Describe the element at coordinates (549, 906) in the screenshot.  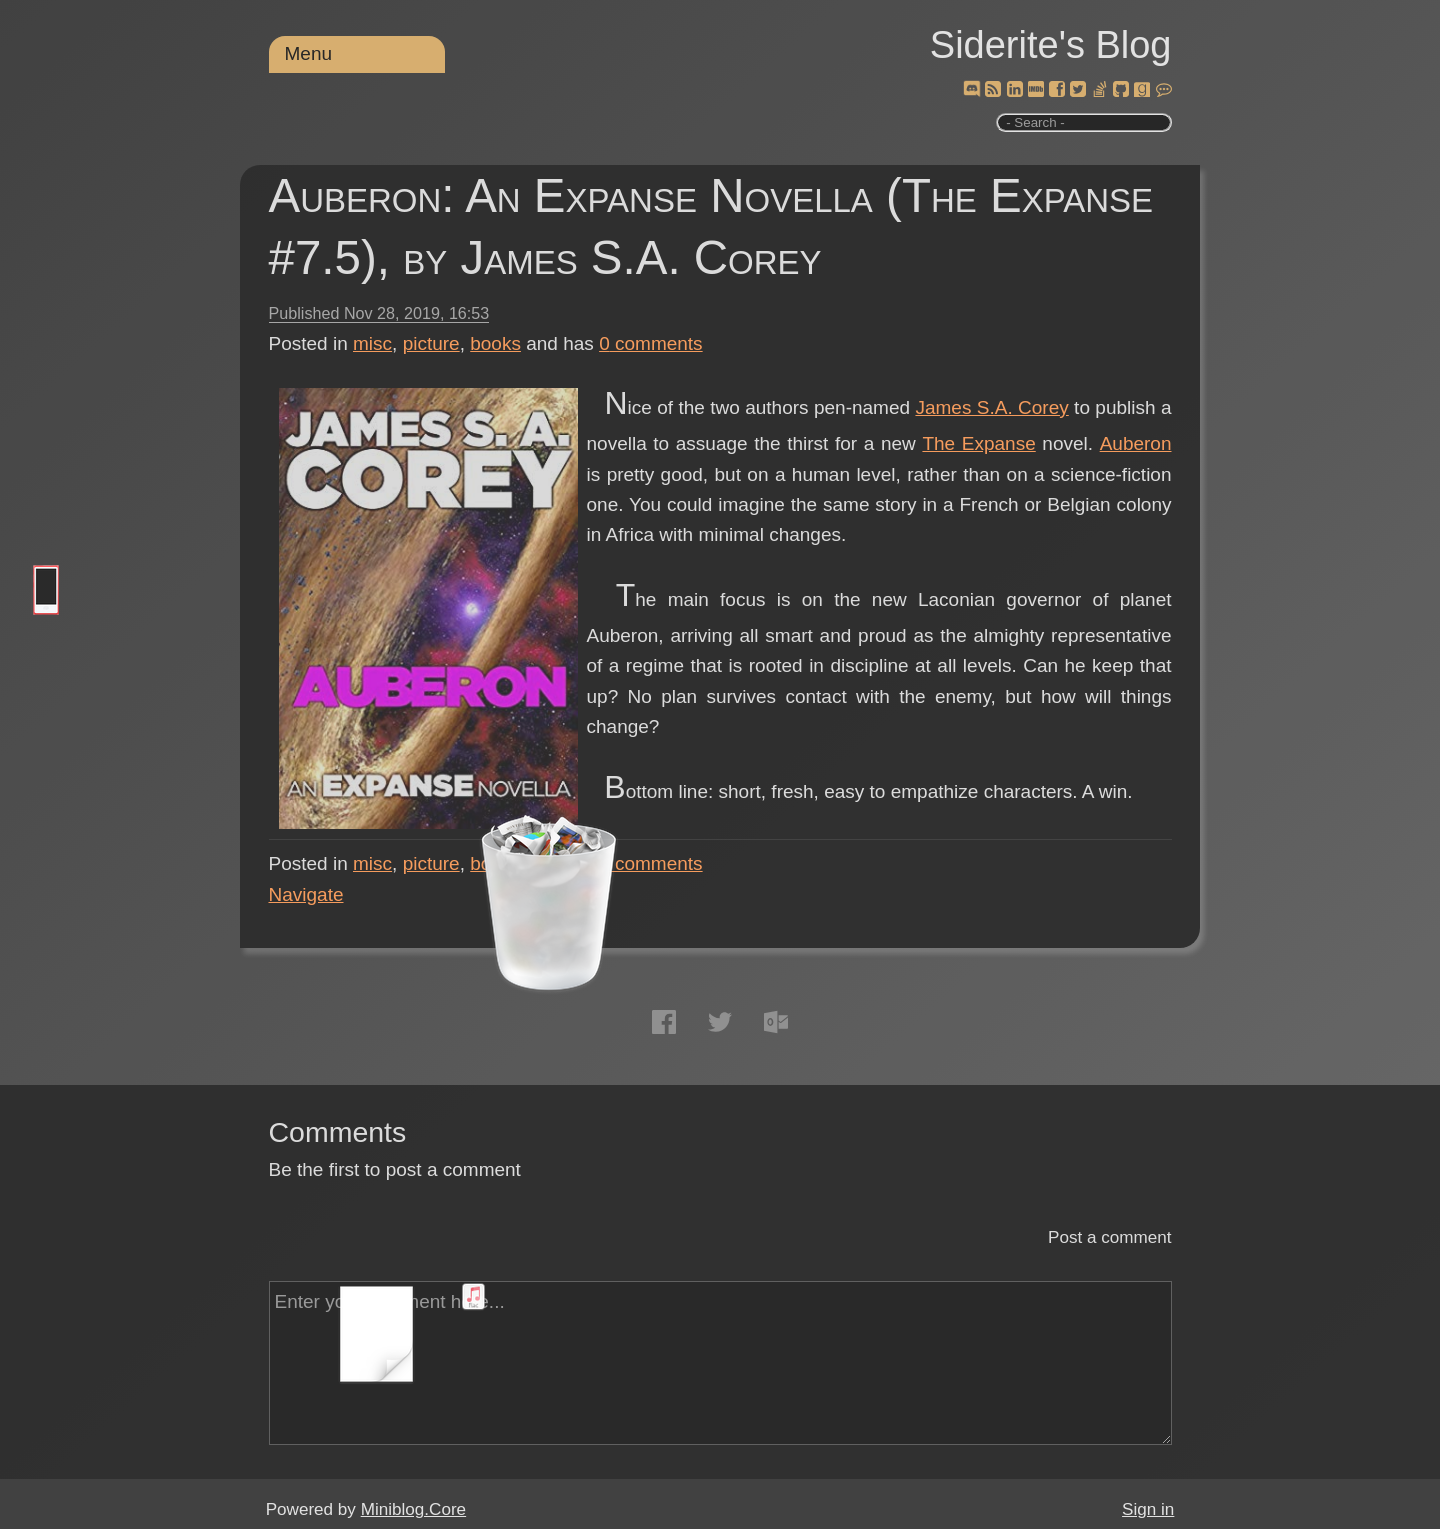
I see `open trash to view deleted files` at that location.